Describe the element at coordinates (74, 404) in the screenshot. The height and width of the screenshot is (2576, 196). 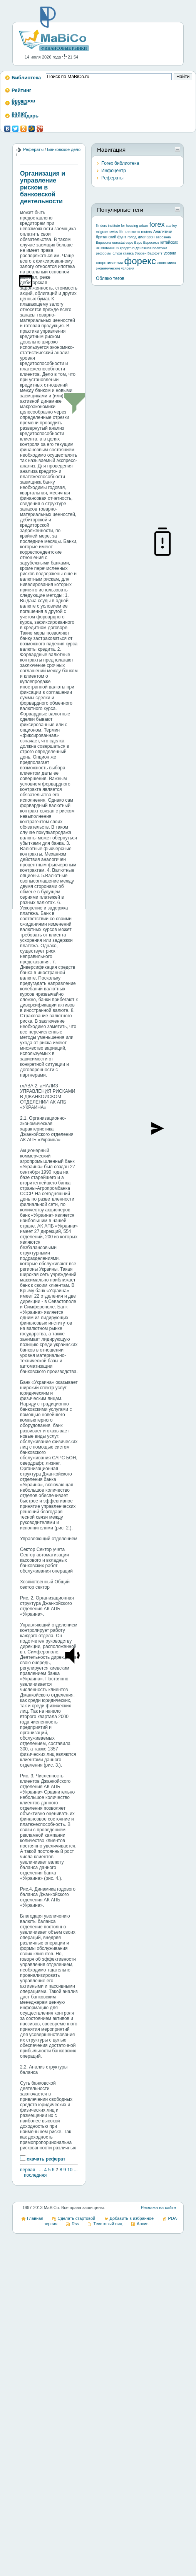
I see `filter or sort content` at that location.